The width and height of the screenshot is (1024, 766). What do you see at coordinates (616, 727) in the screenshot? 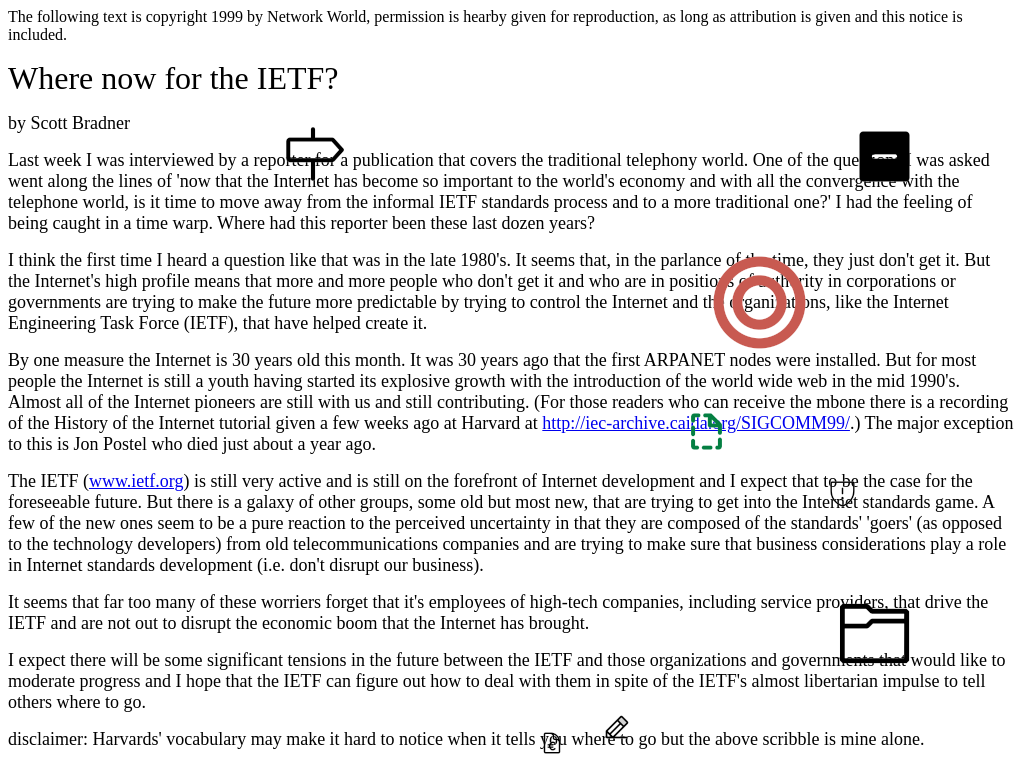
I see `edit text or content` at bounding box center [616, 727].